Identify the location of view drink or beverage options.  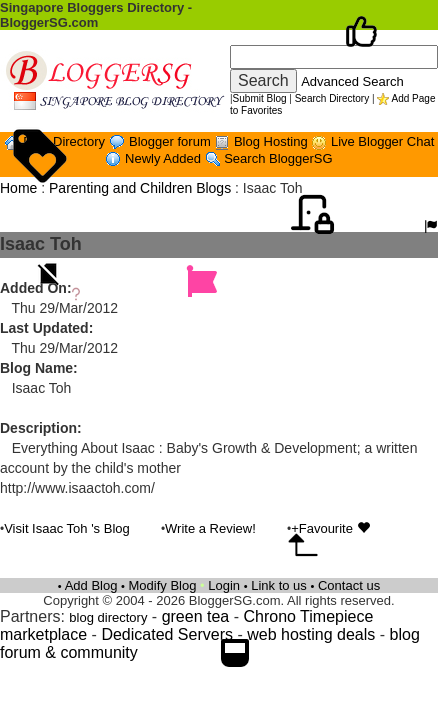
(235, 653).